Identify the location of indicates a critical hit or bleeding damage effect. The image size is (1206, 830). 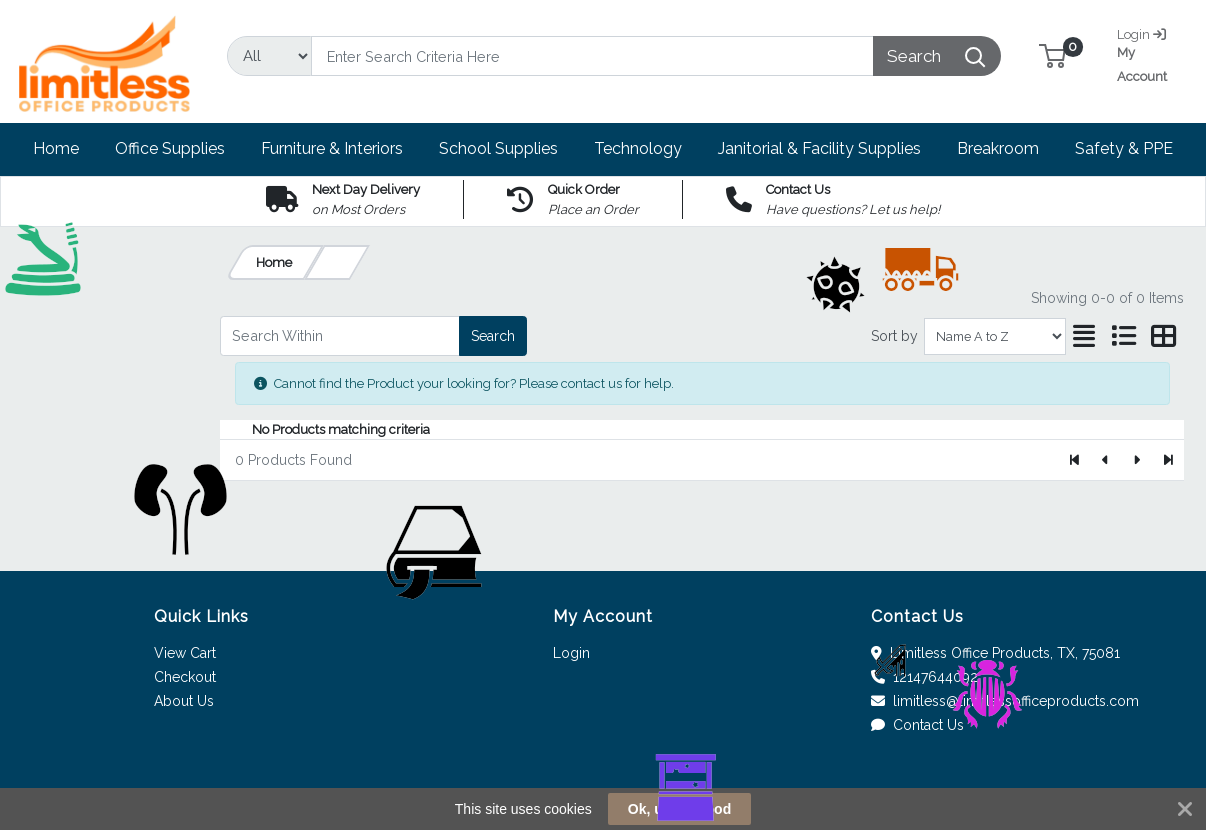
(890, 660).